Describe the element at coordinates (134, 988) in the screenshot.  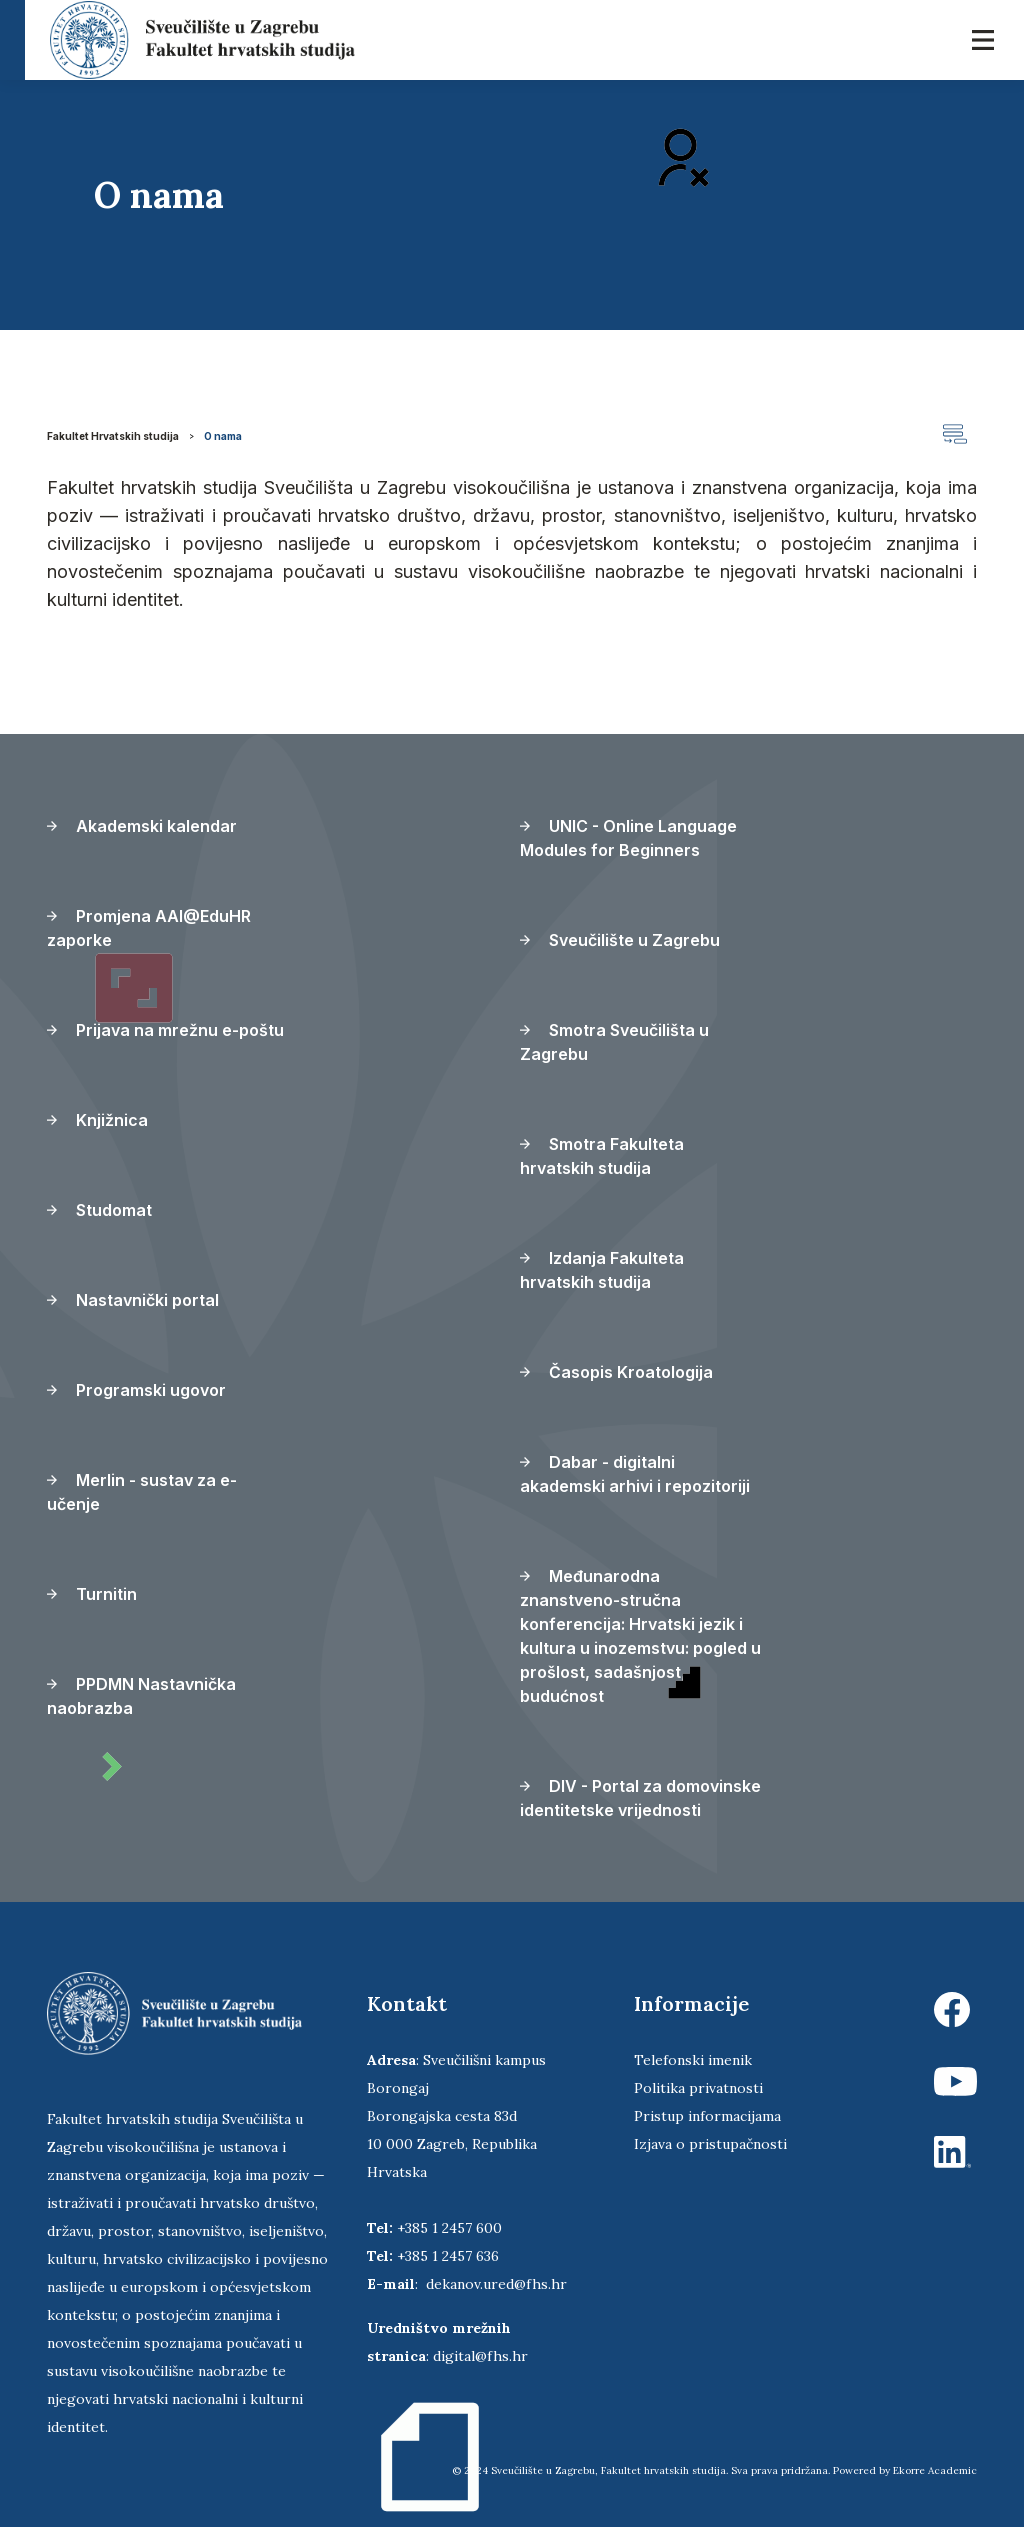
I see `adjust aspect ratio settings` at that location.